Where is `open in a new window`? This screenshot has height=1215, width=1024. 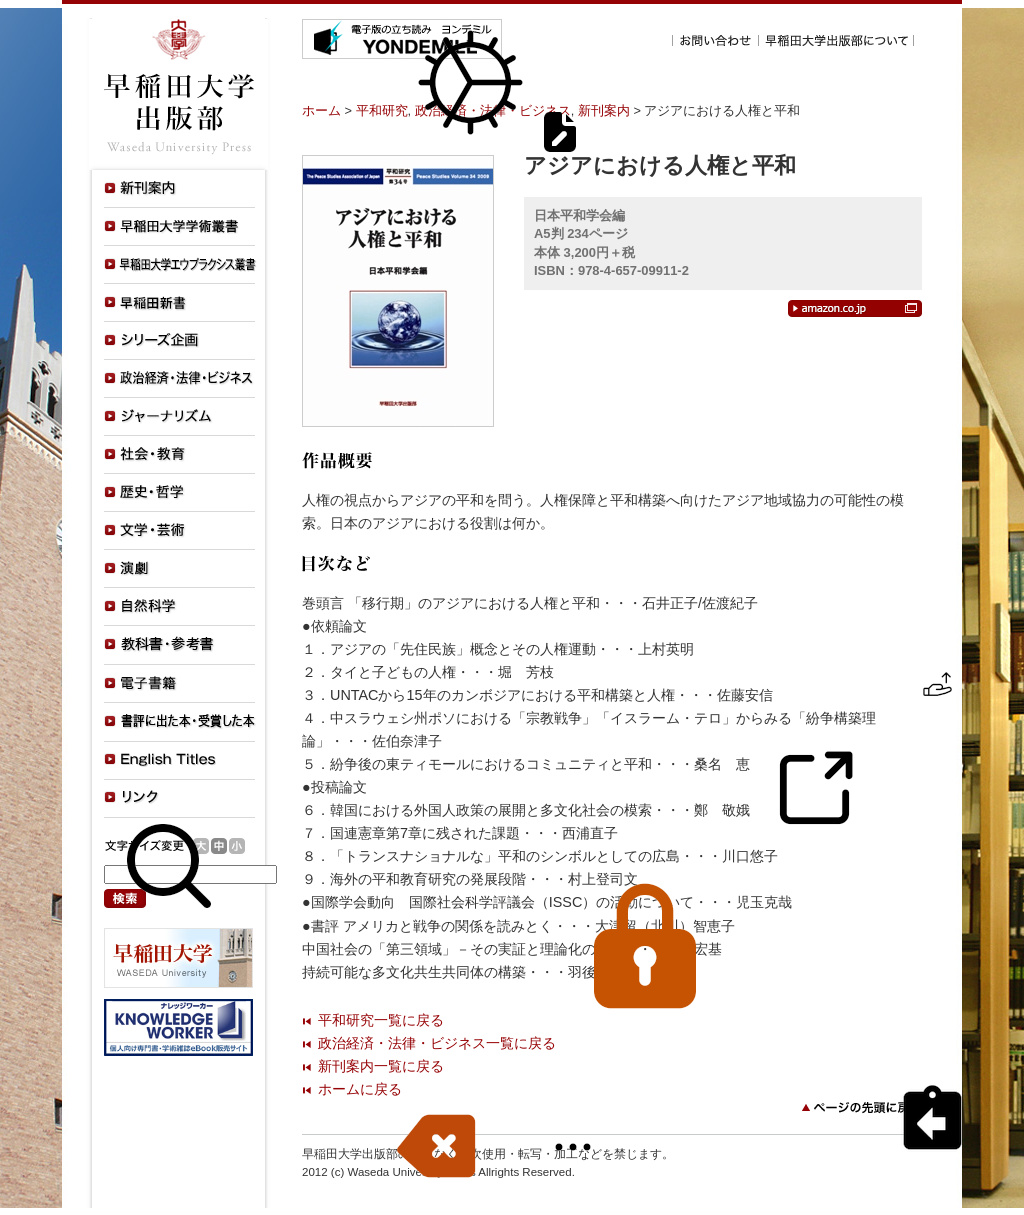
open in a new window is located at coordinates (814, 789).